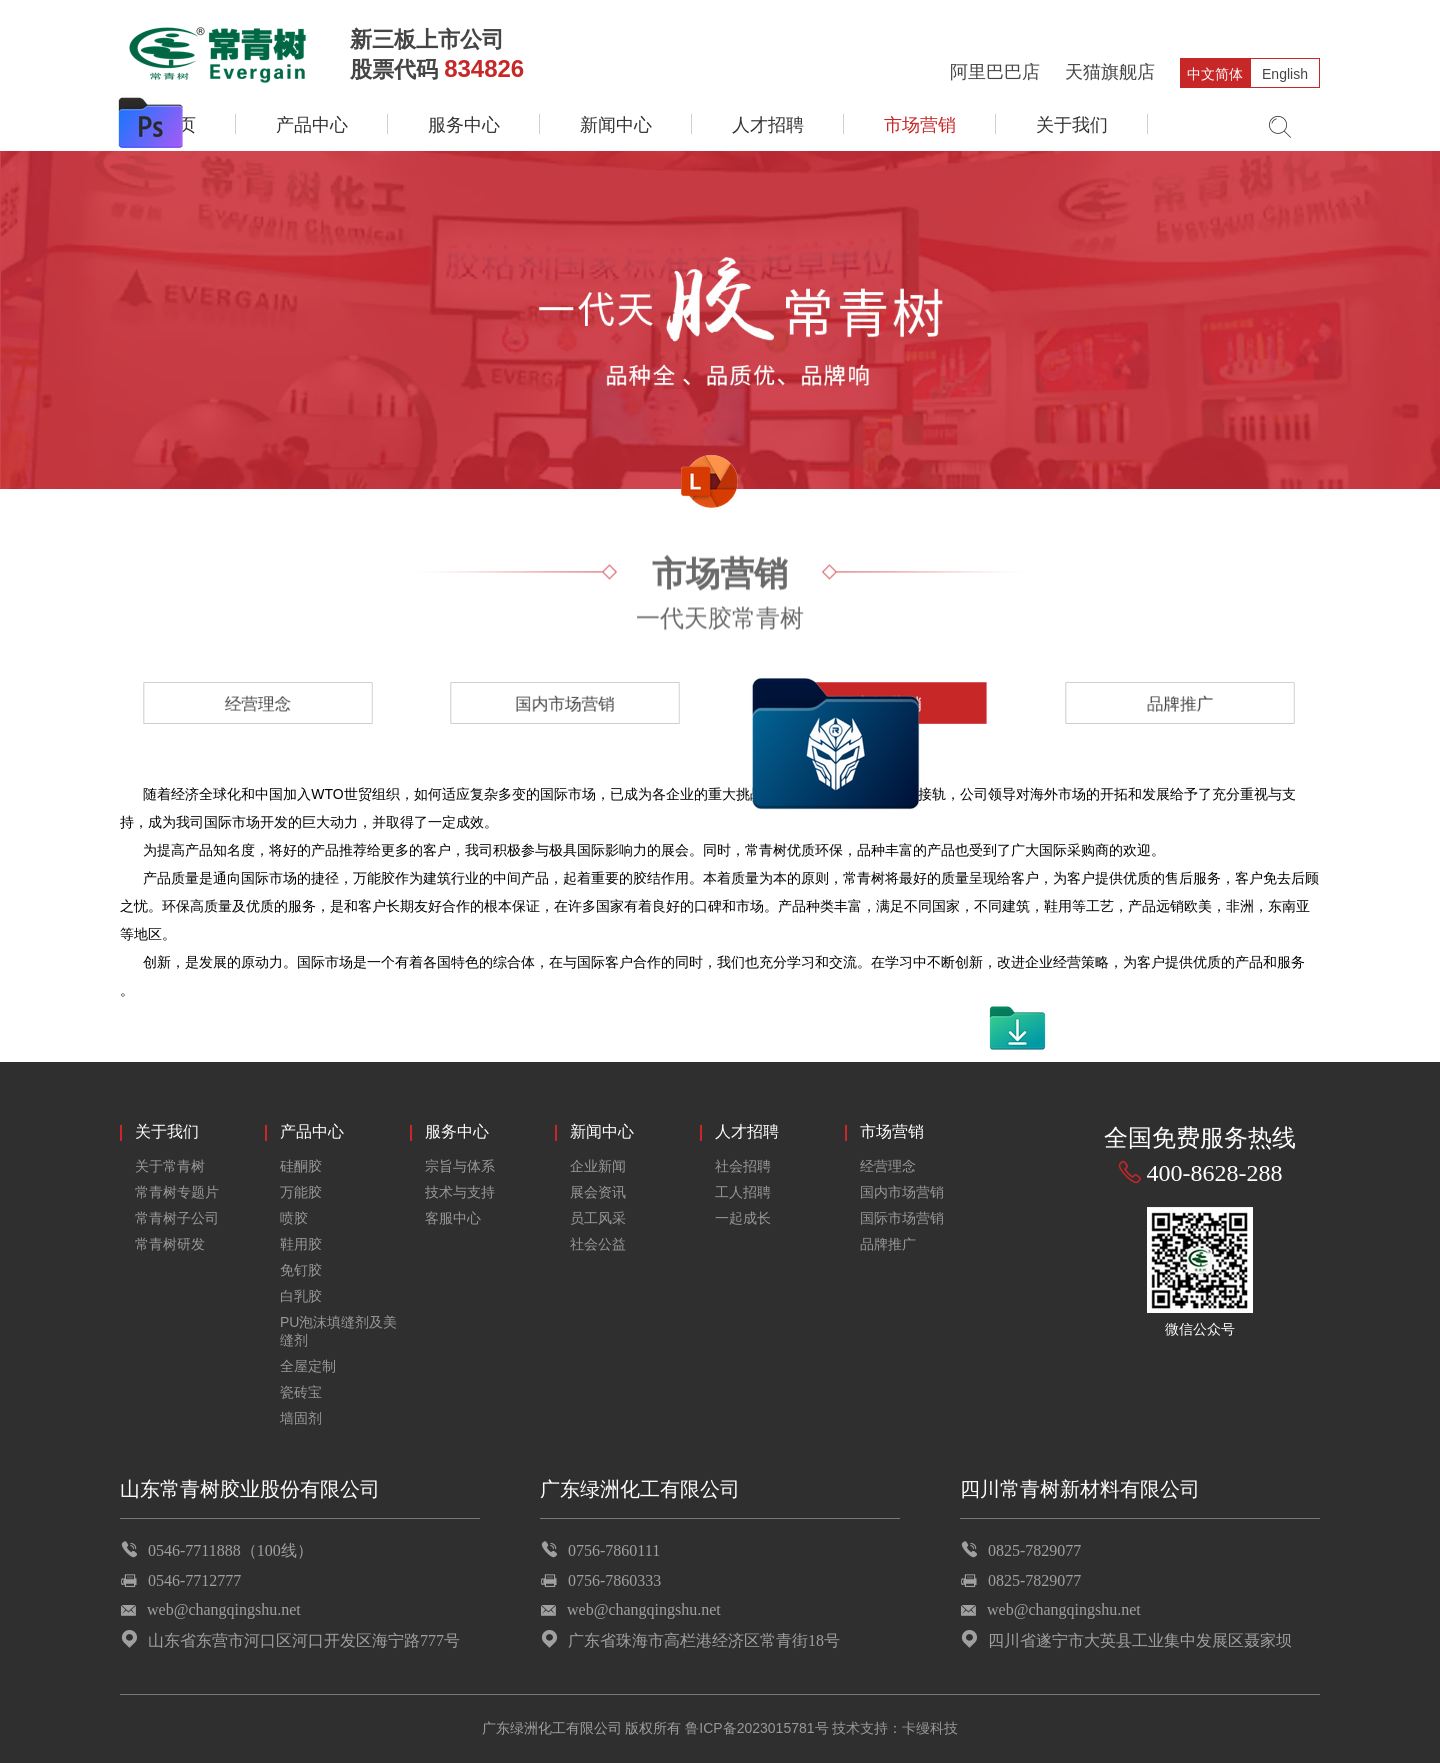  I want to click on open microsoft lens app, so click(709, 481).